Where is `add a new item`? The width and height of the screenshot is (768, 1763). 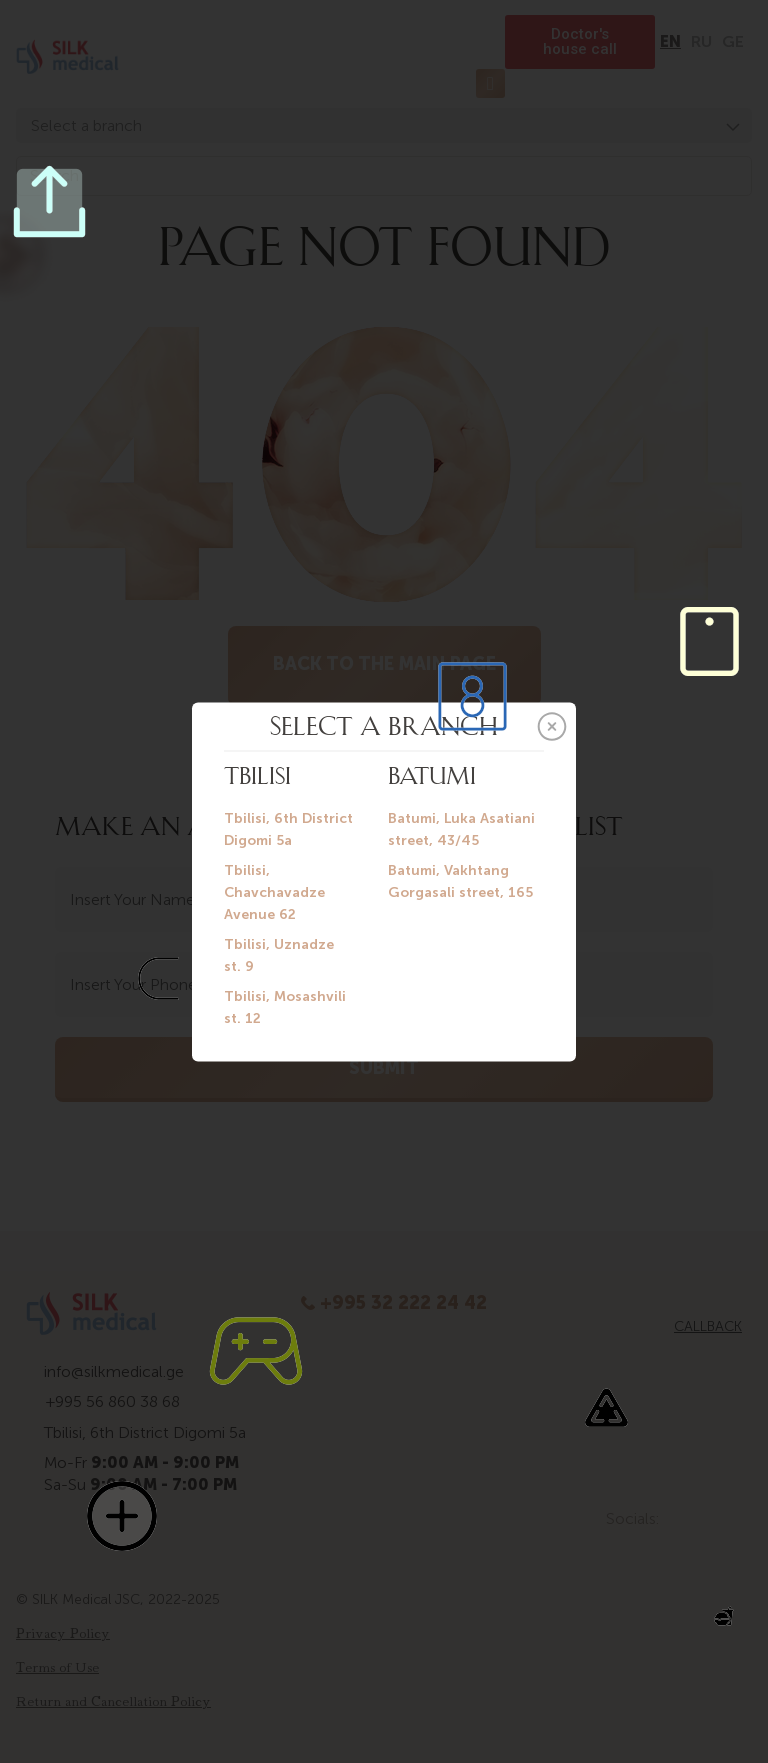 add a new item is located at coordinates (122, 1516).